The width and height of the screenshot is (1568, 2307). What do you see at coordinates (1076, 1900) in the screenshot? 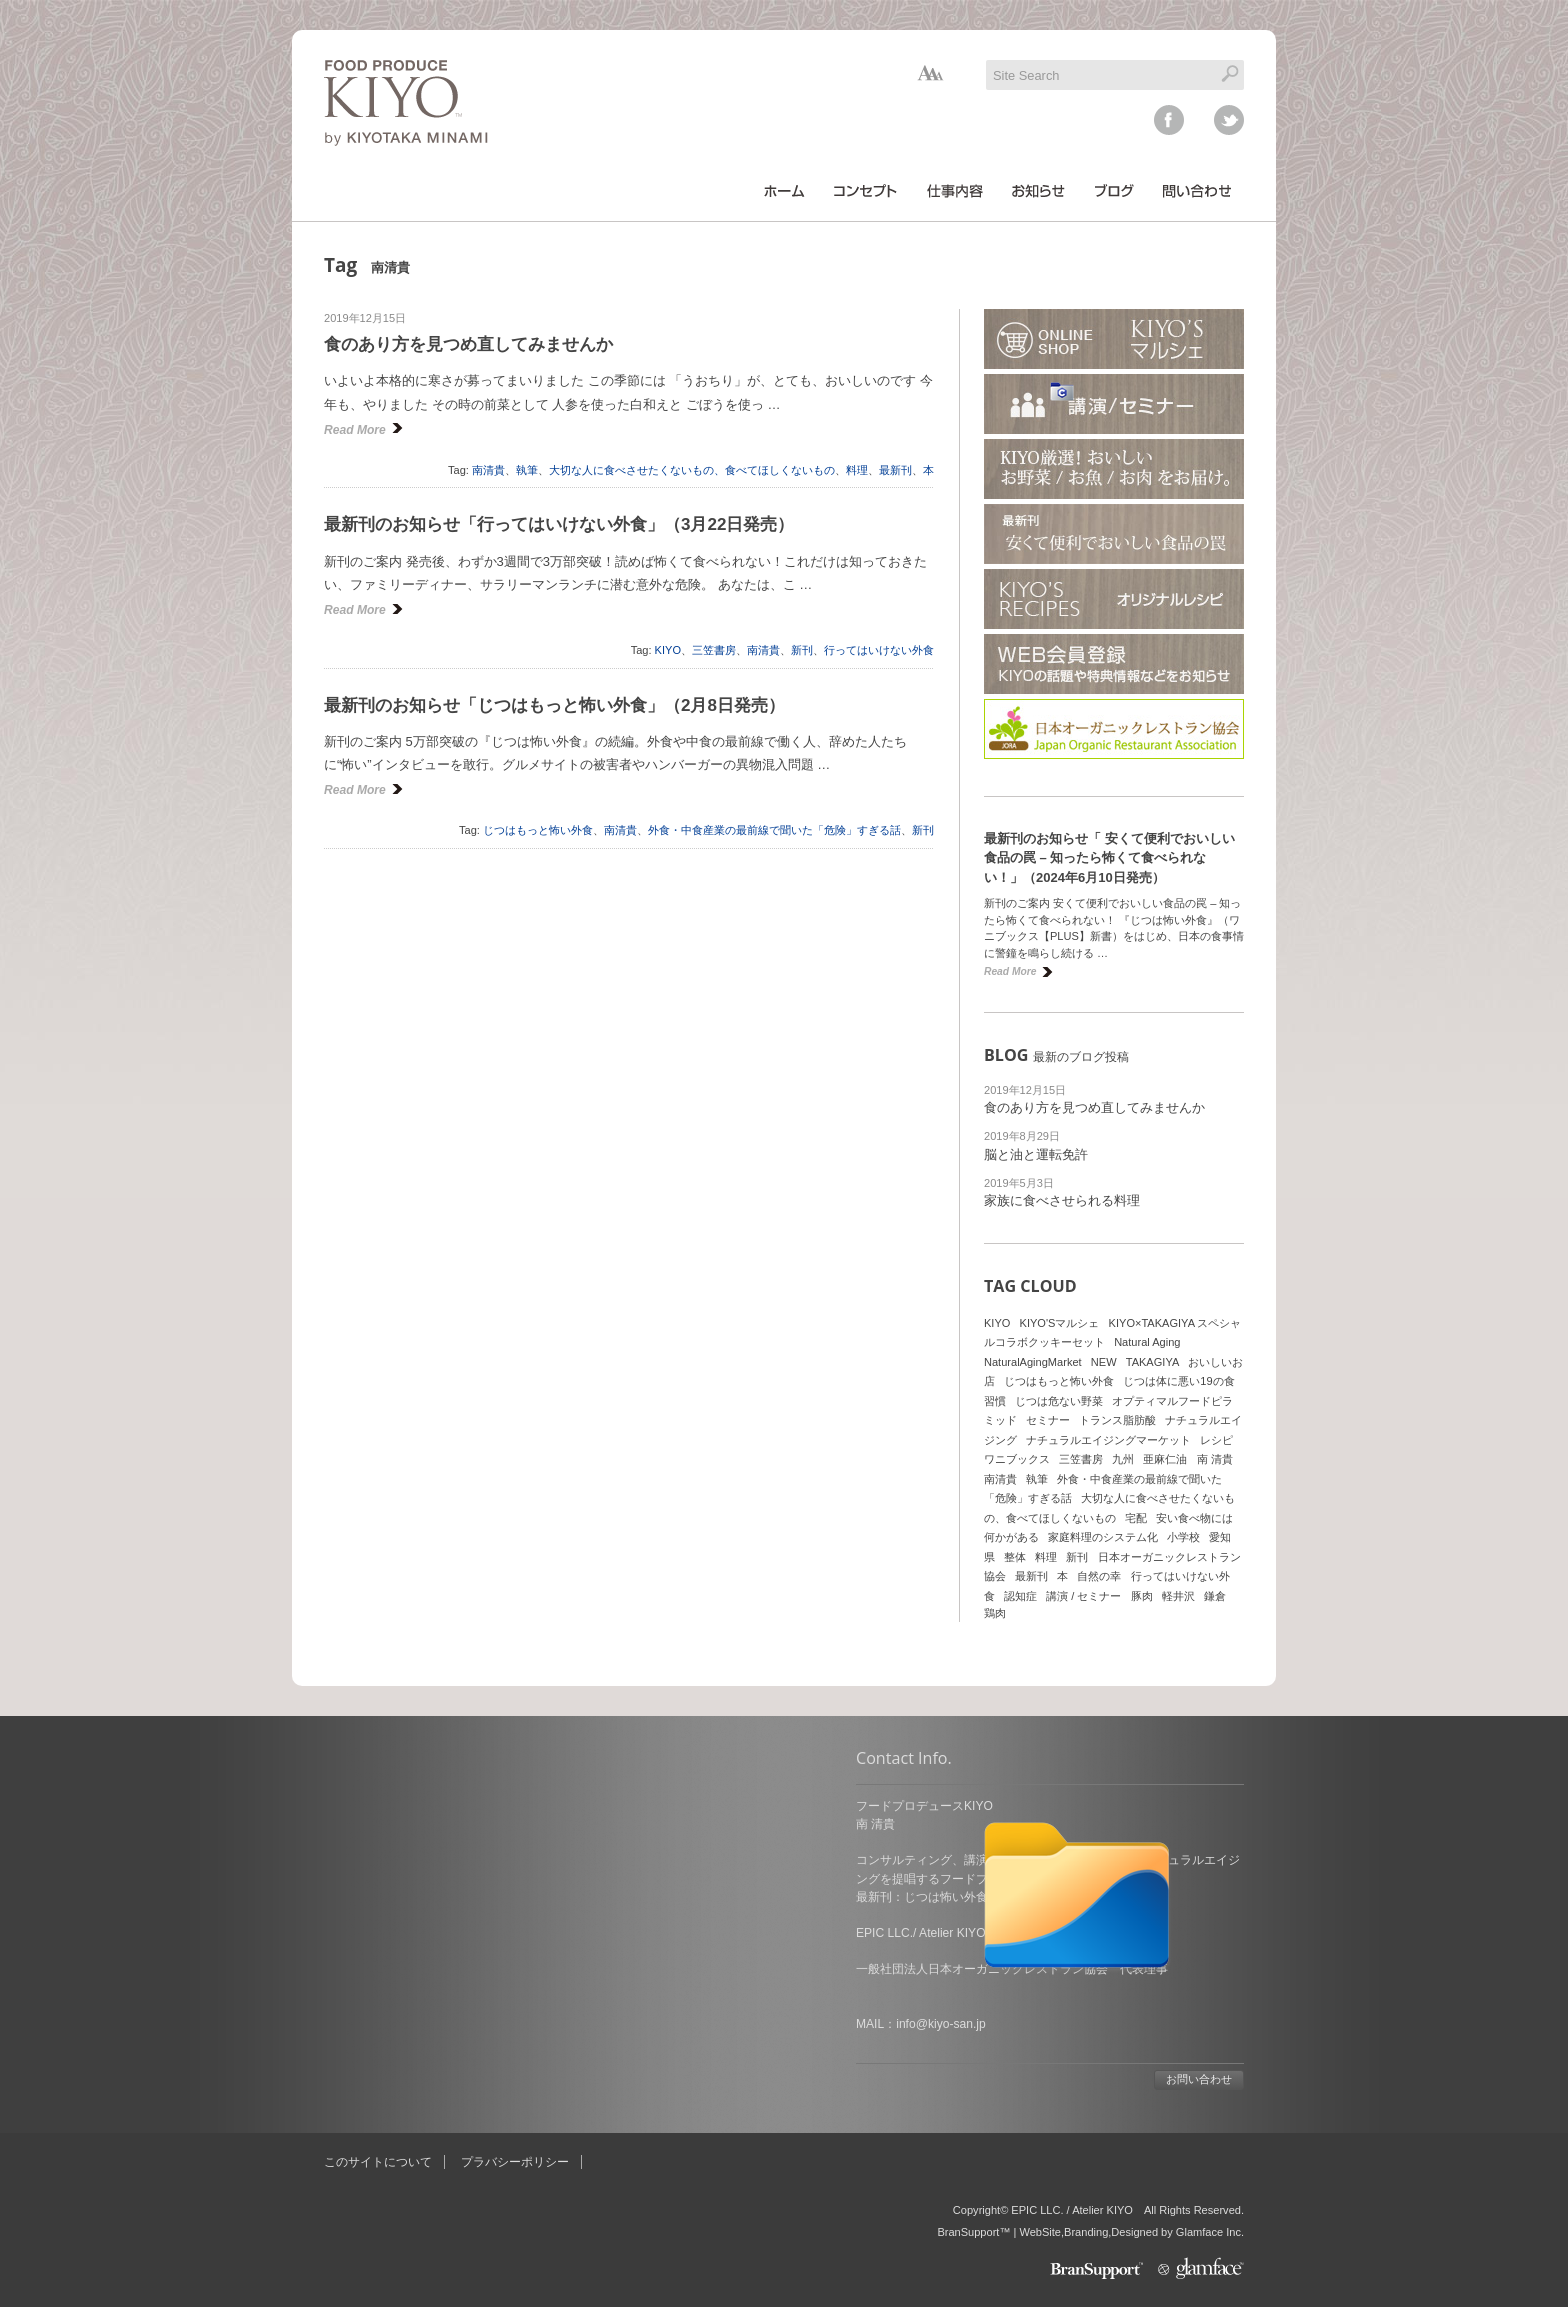
I see `open your files folder` at bounding box center [1076, 1900].